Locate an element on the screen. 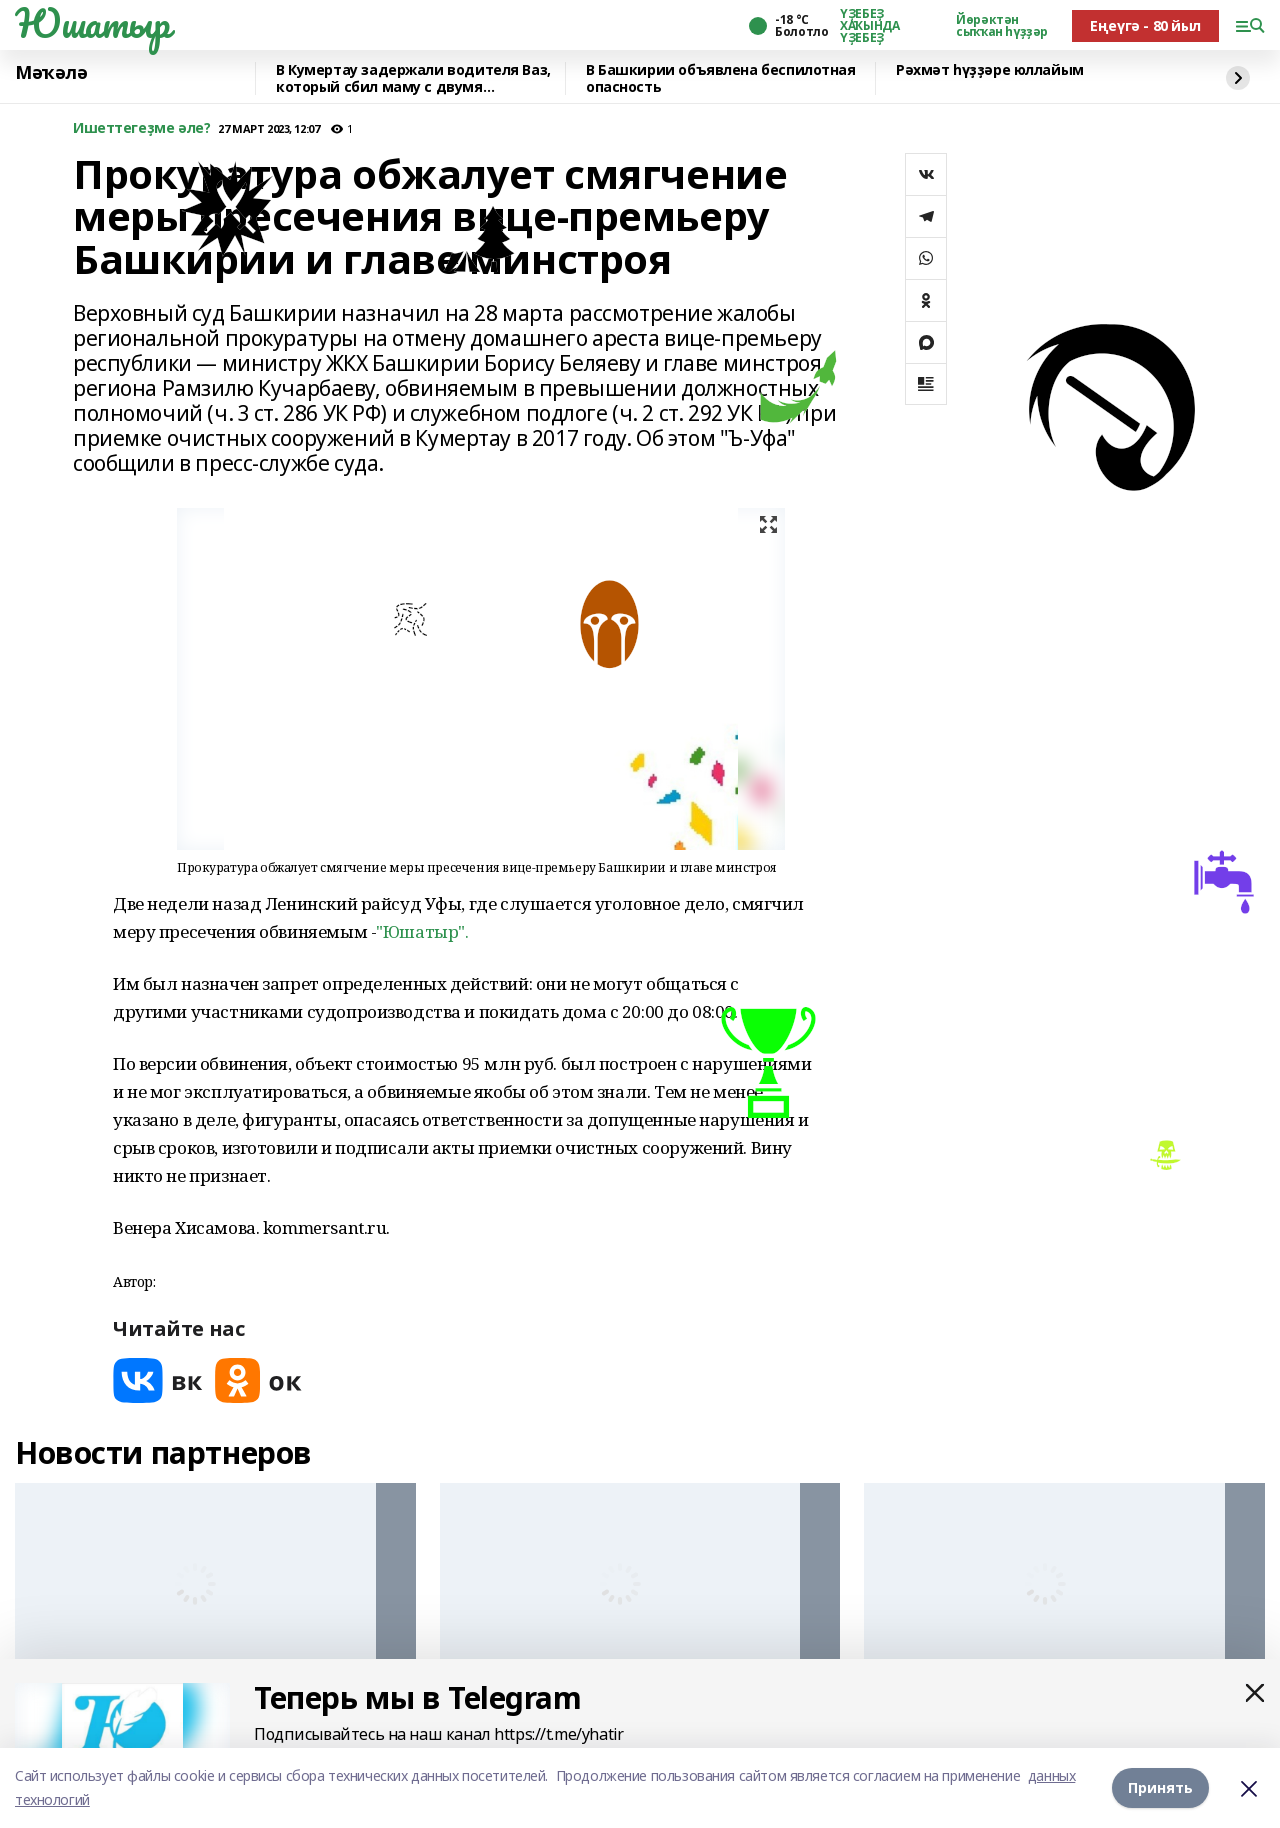 This screenshot has width=1280, height=1828. indicates a critical hit or bite attack ability is located at coordinates (1165, 1155).